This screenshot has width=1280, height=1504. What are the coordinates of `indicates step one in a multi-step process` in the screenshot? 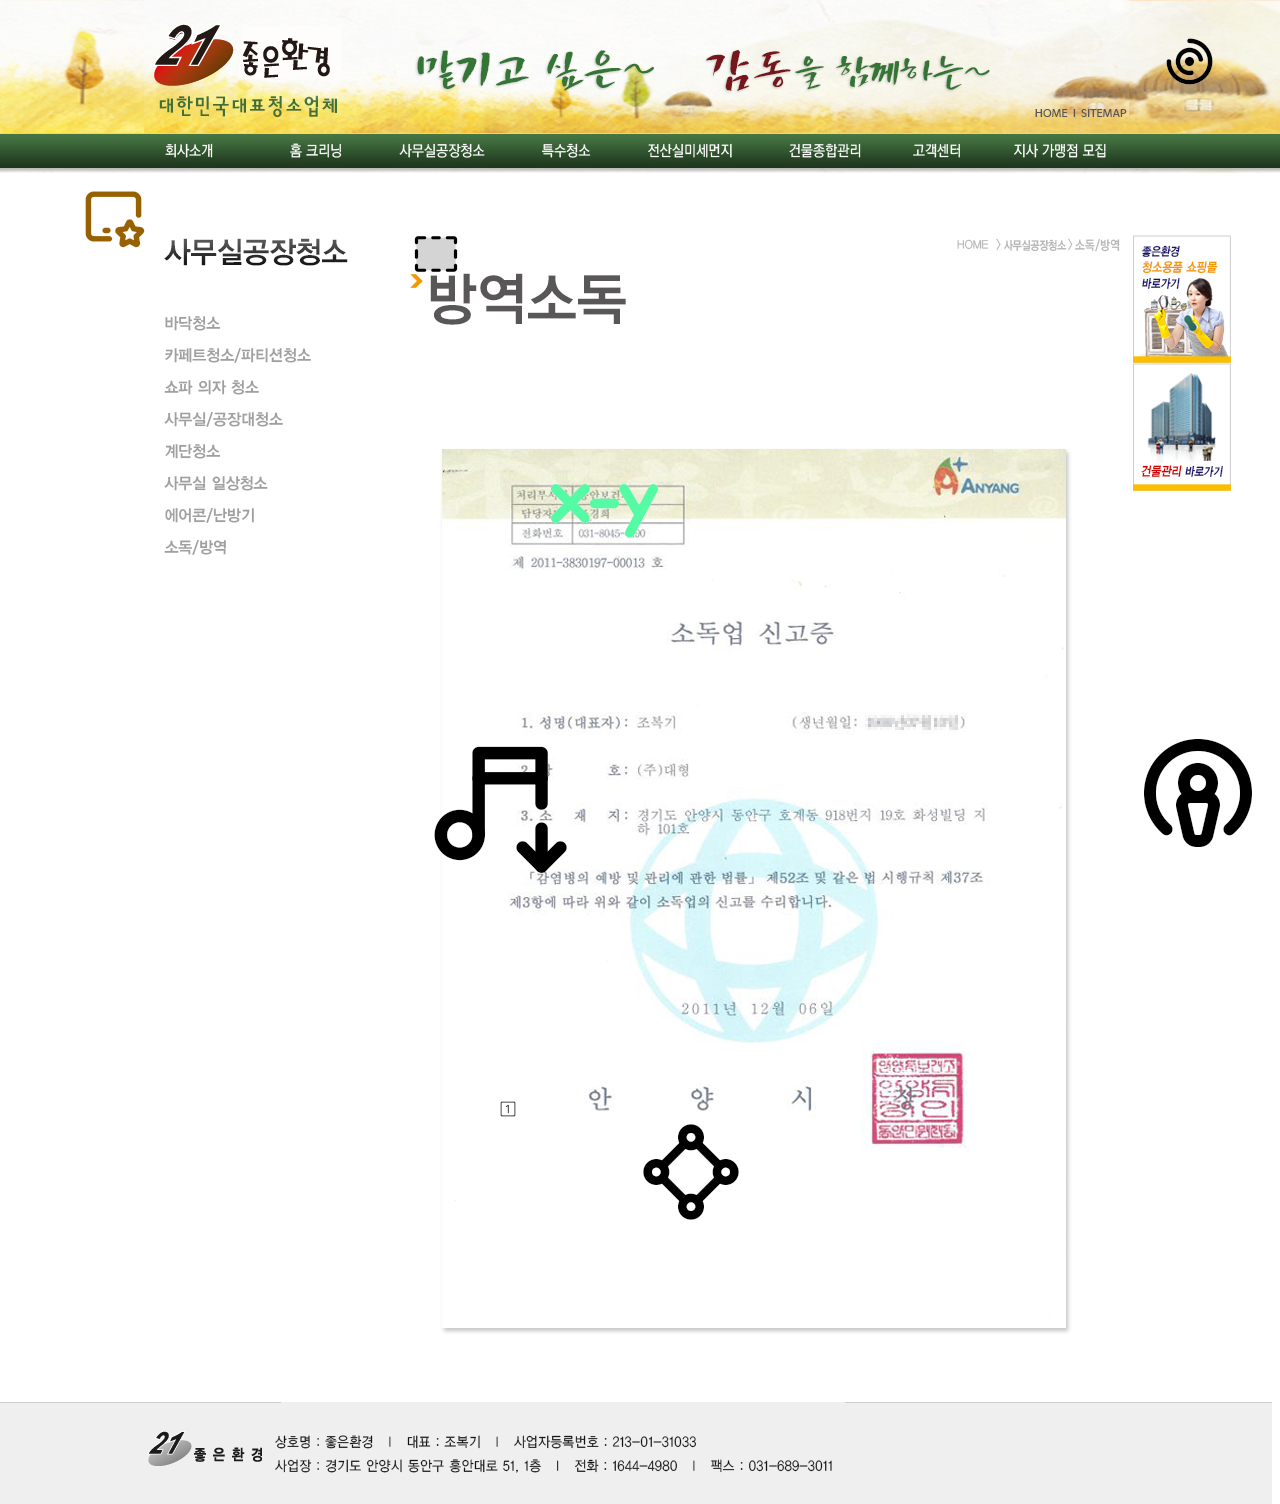 It's located at (508, 1109).